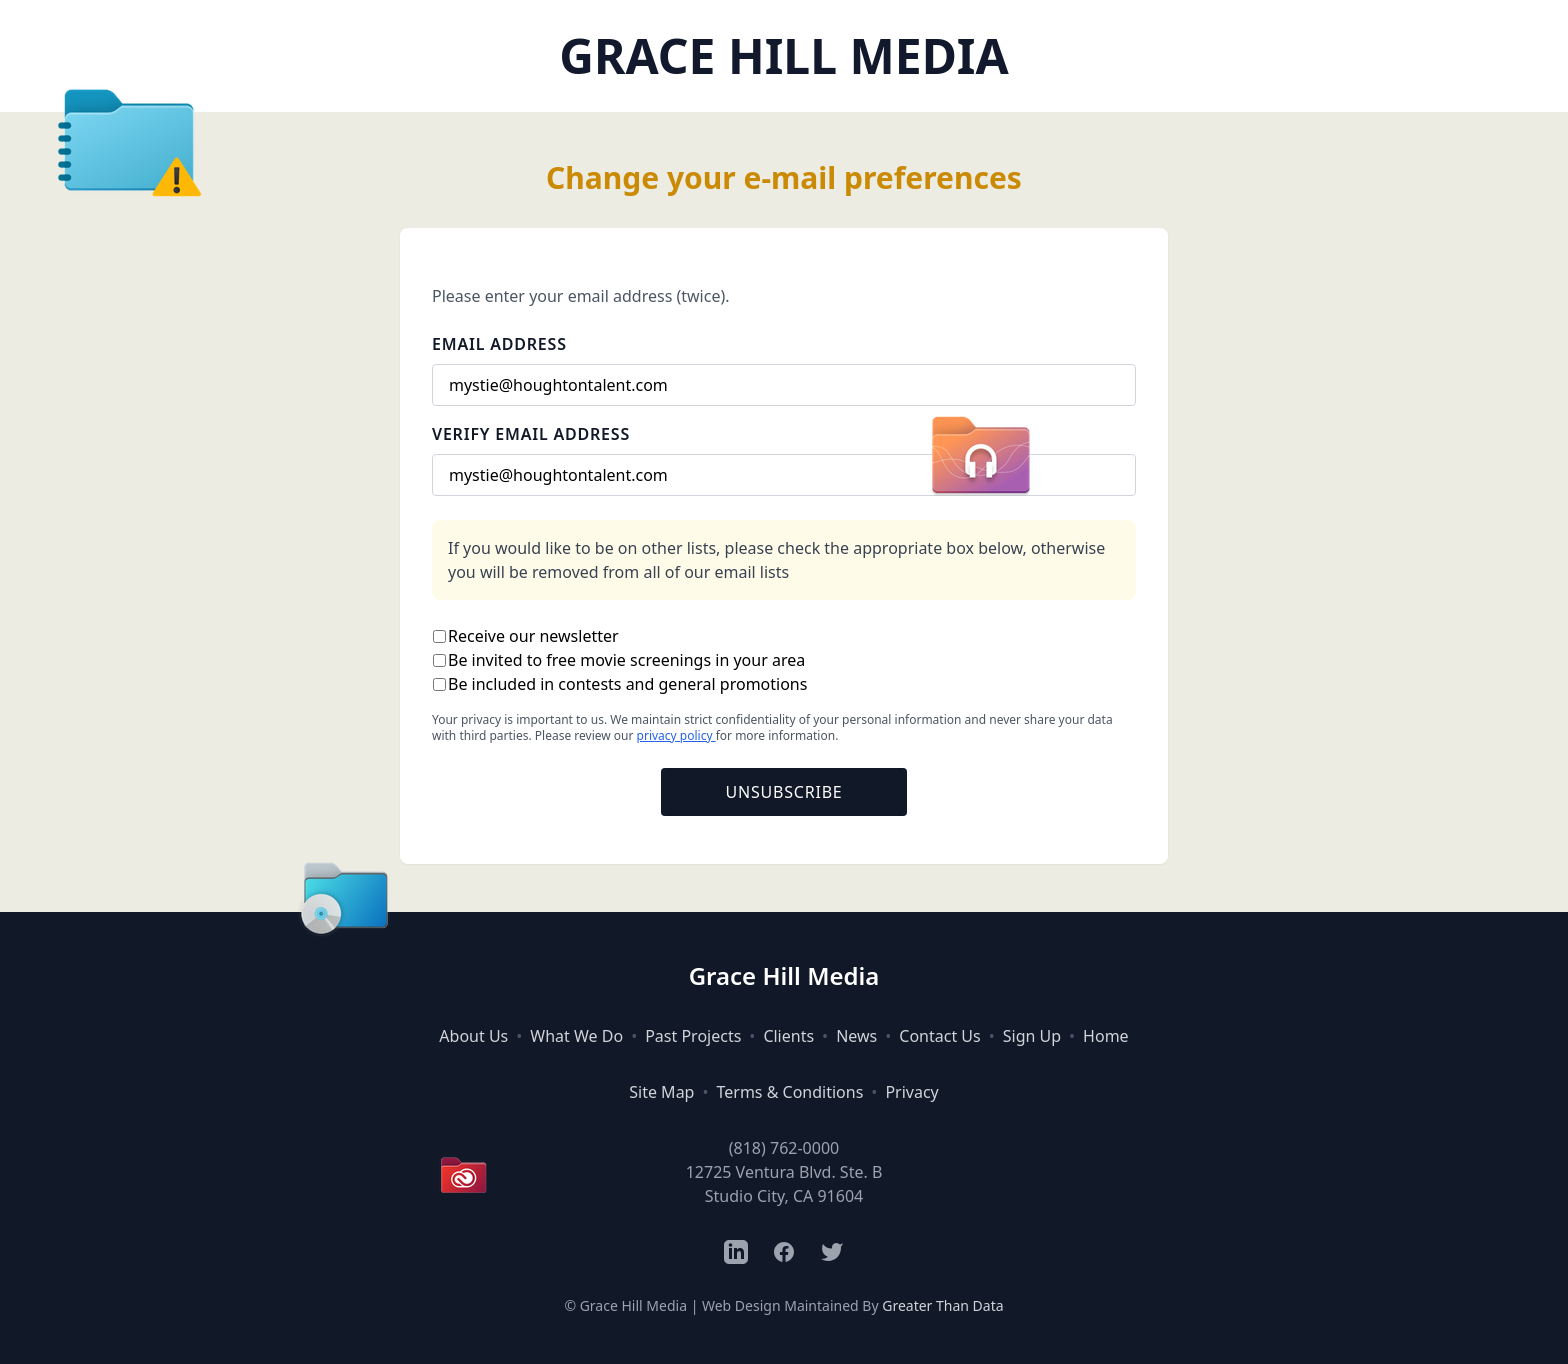 Image resolution: width=1568 pixels, height=1364 pixels. What do you see at coordinates (128, 143) in the screenshot?
I see `access system log files` at bounding box center [128, 143].